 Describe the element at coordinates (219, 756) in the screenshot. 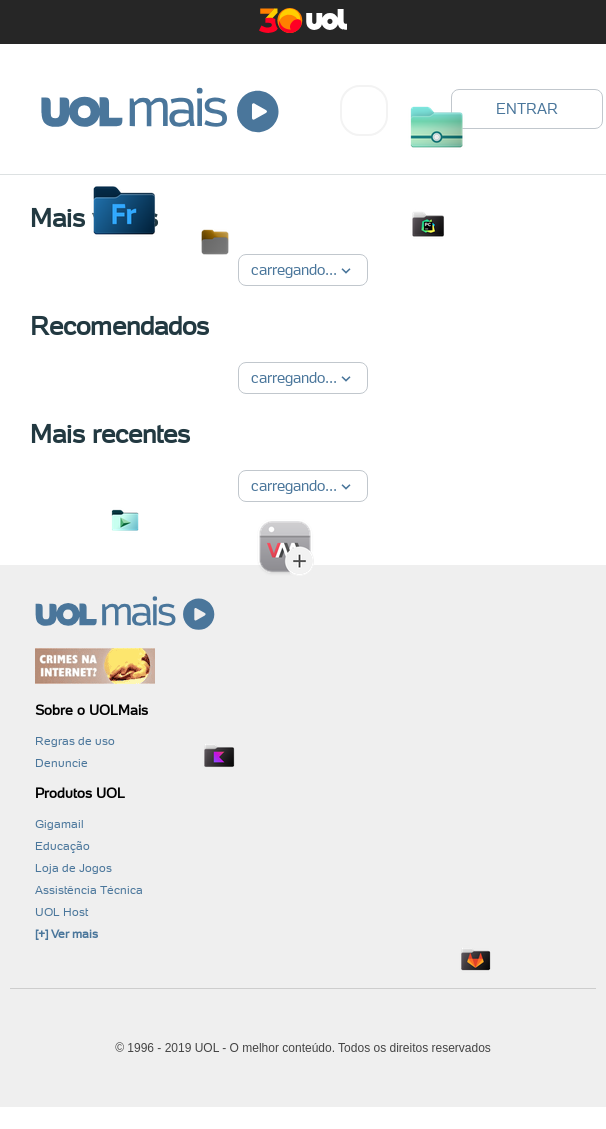

I see `open kotlin project folder` at that location.